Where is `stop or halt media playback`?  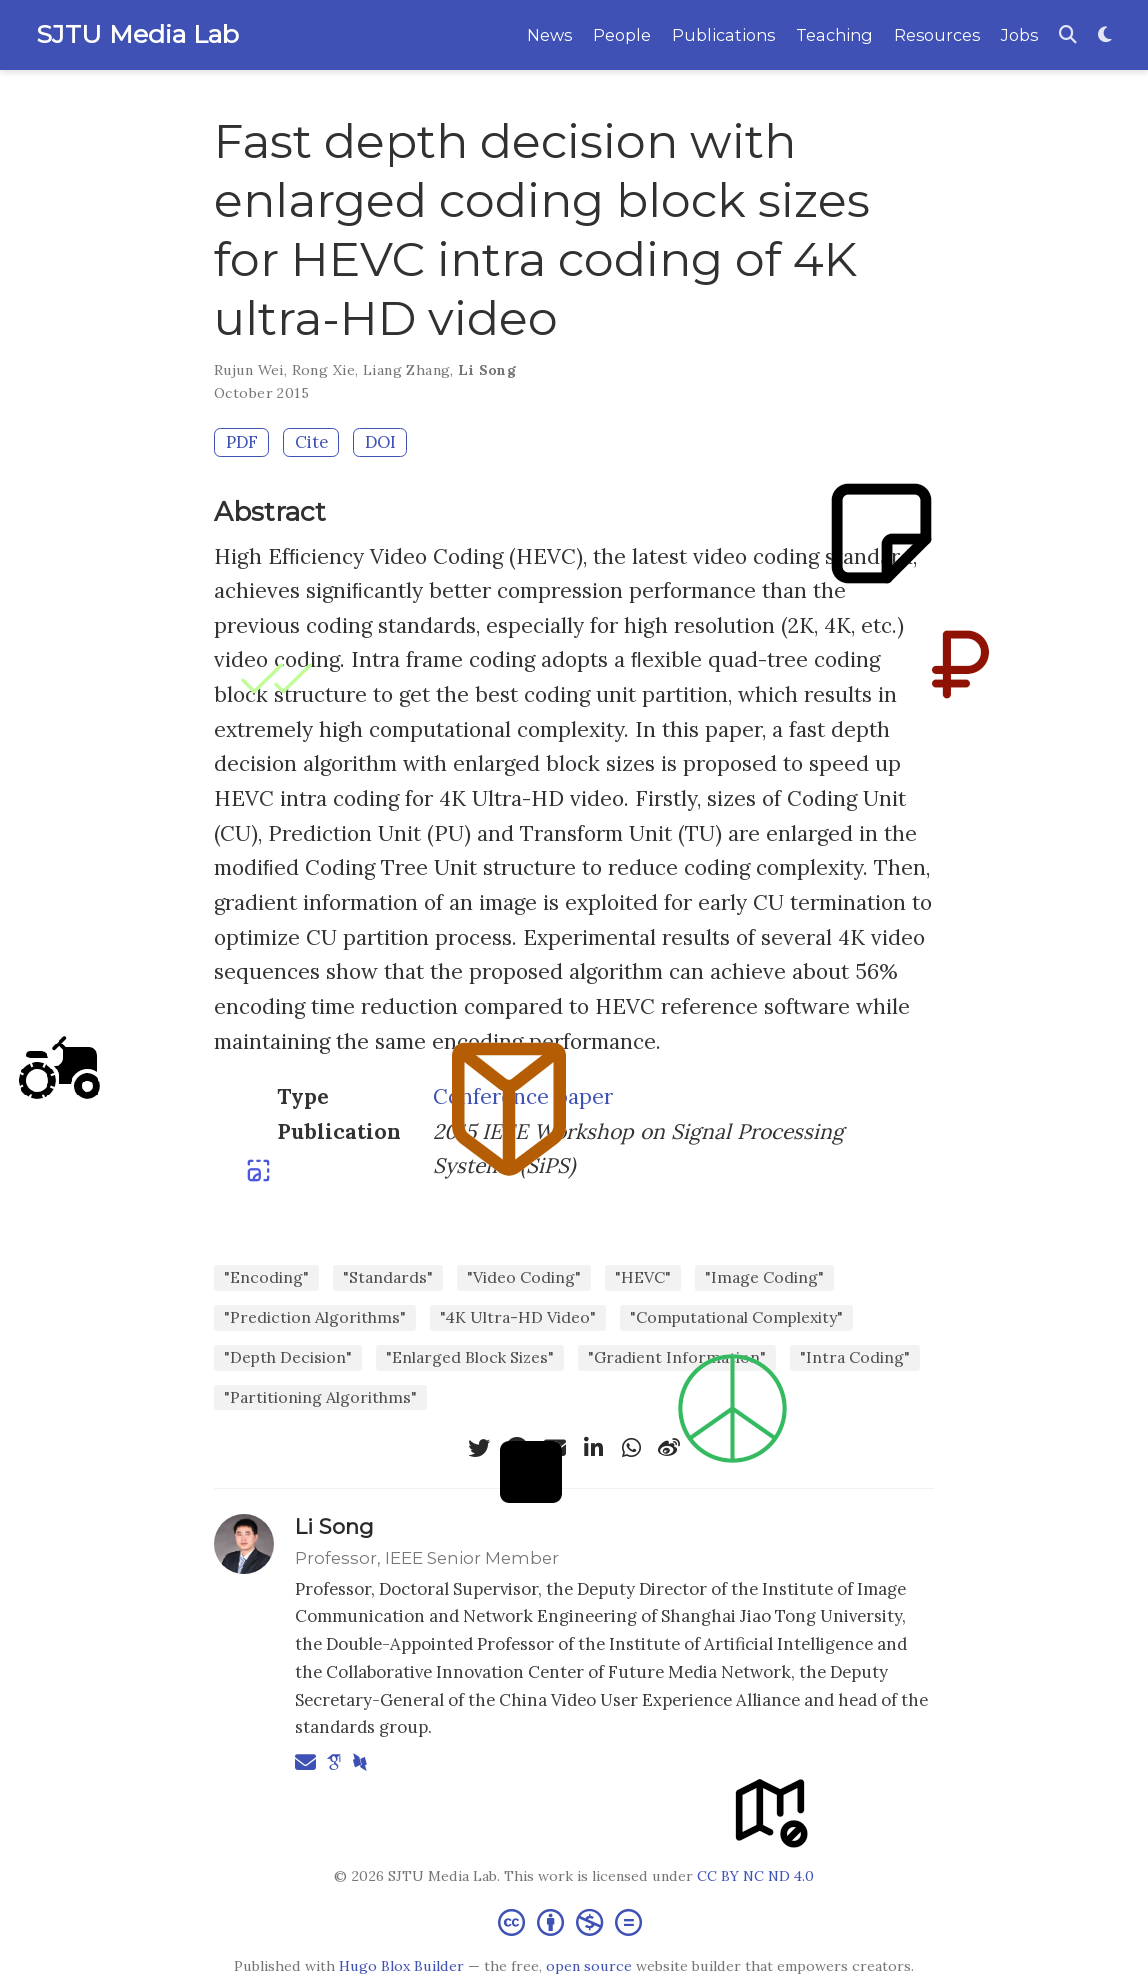 stop or halt media playback is located at coordinates (531, 1472).